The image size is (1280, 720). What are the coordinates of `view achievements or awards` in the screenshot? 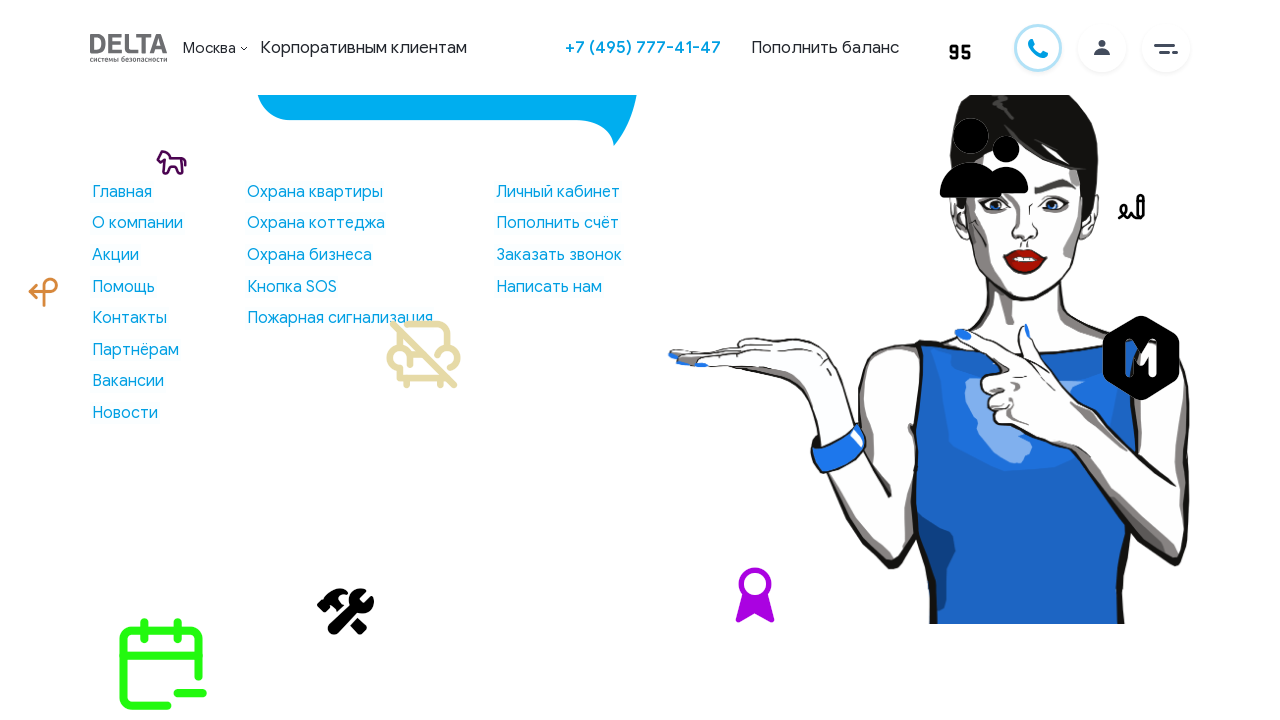 It's located at (755, 595).